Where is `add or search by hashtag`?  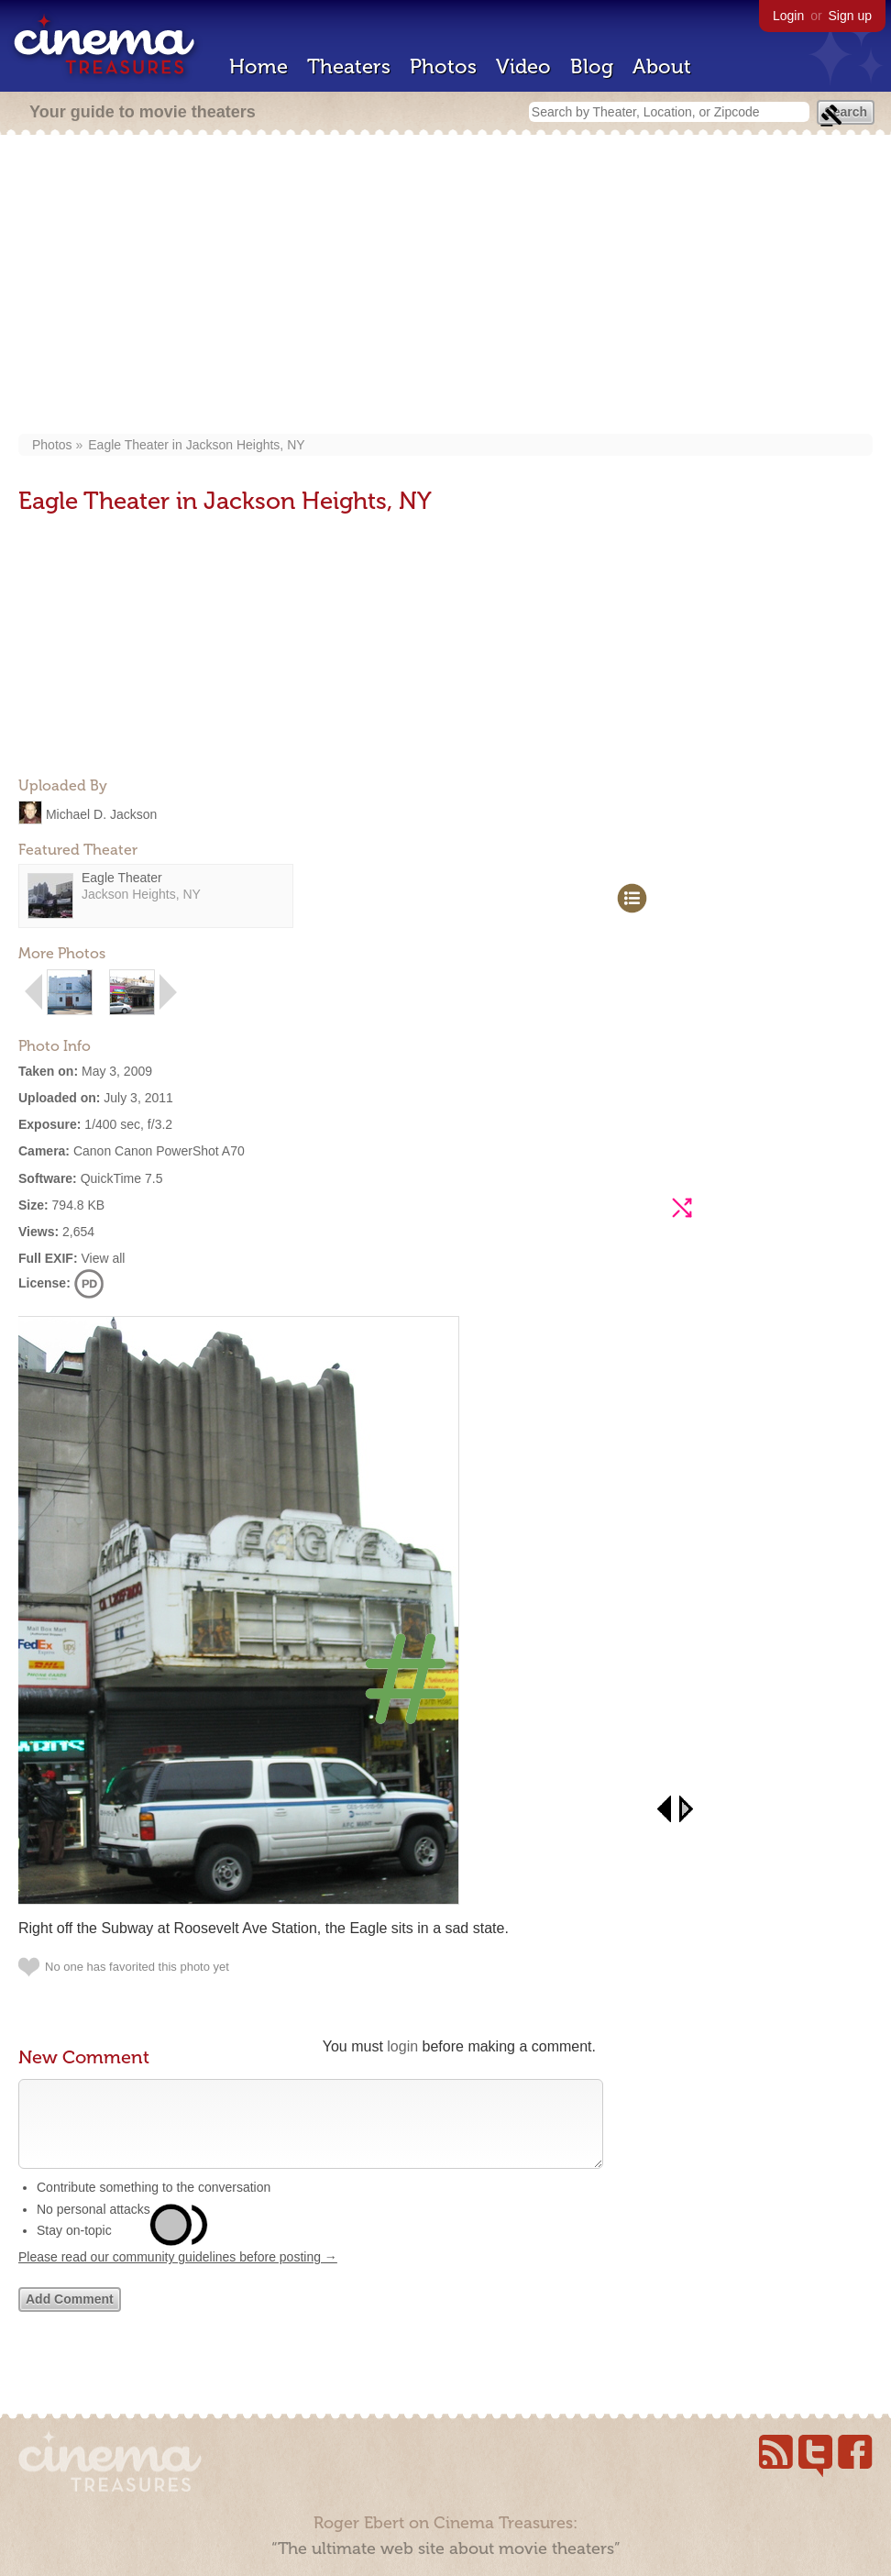
add or search by hashtag is located at coordinates (405, 1678).